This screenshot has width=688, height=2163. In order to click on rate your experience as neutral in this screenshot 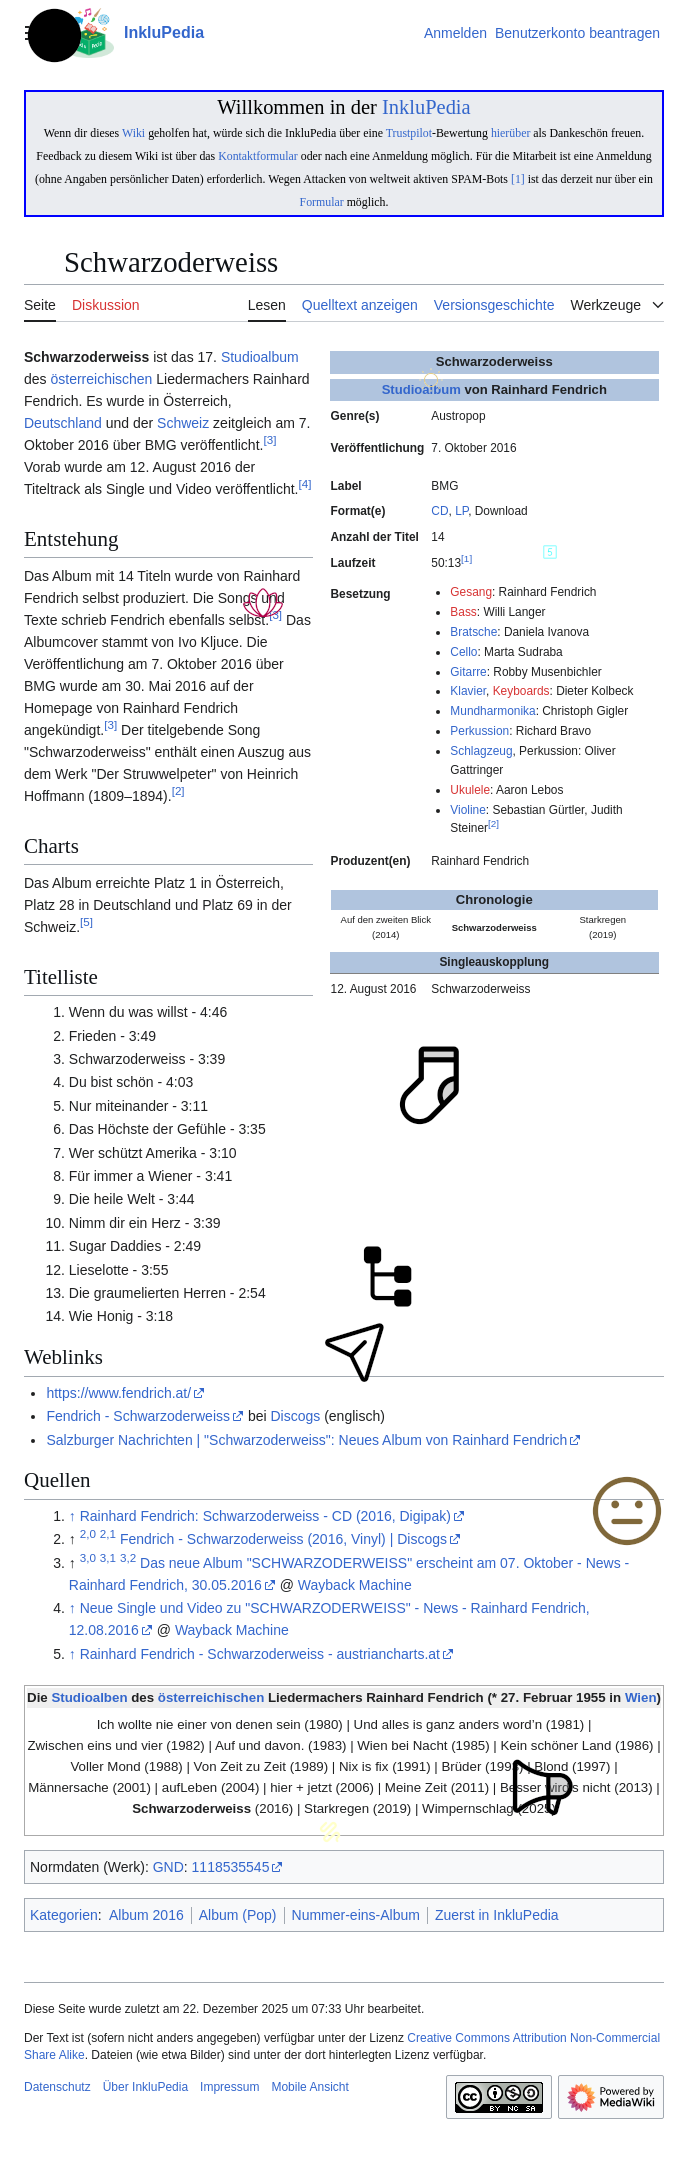, I will do `click(627, 1511)`.